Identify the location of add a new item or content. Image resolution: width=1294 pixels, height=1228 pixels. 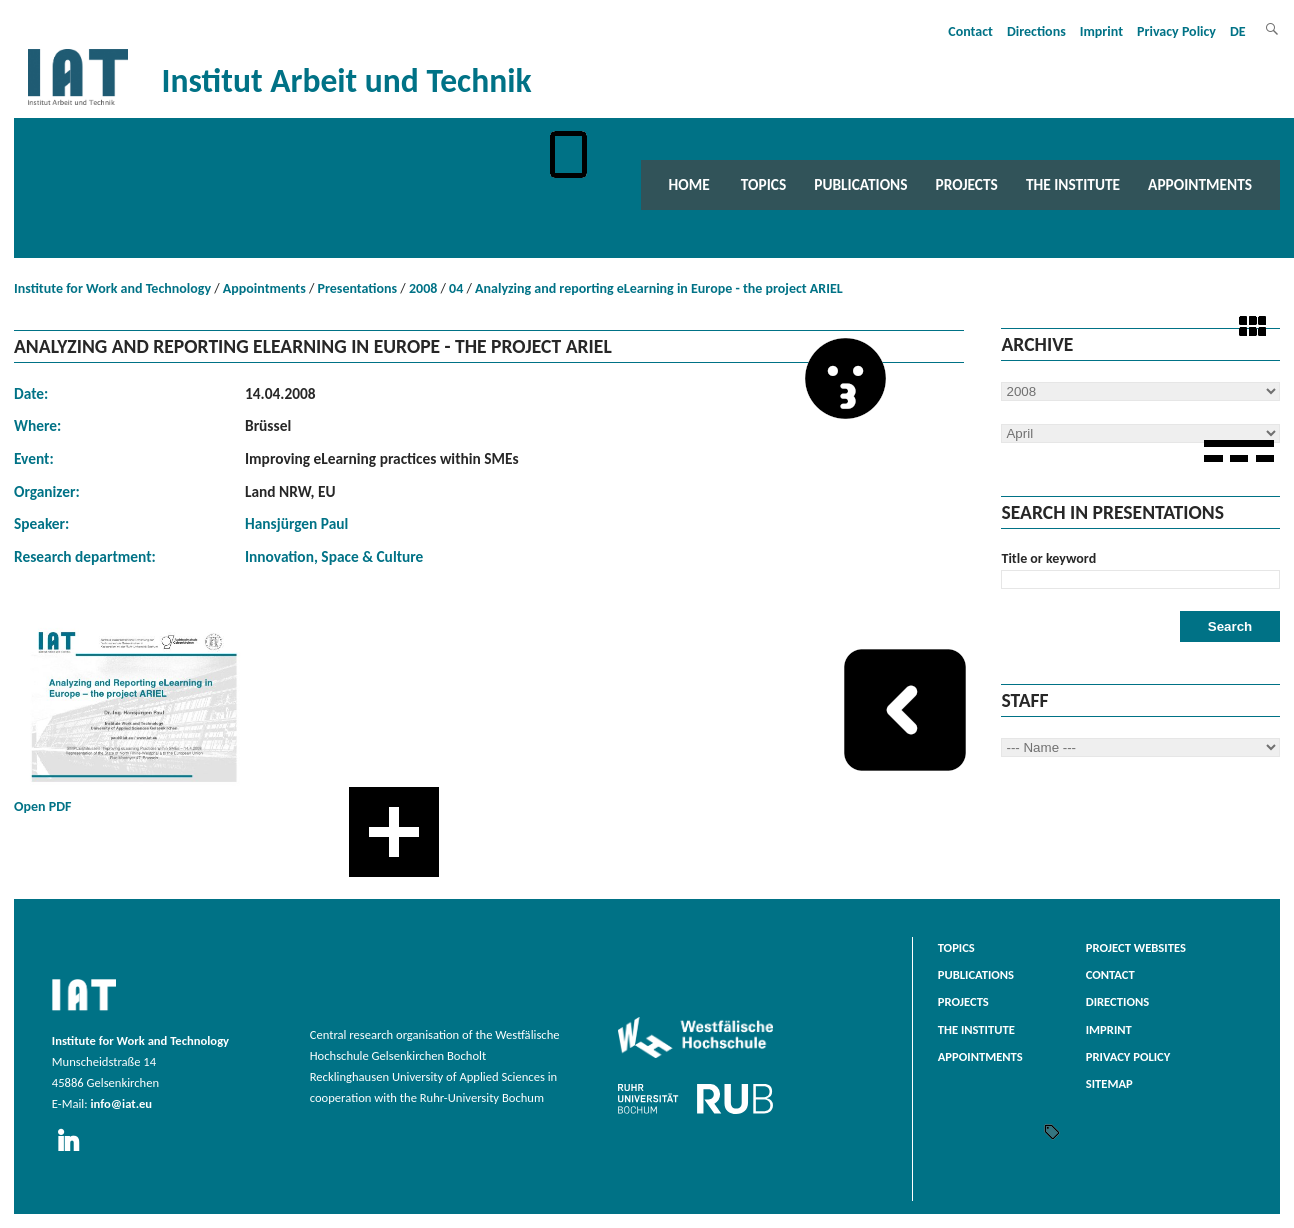
(394, 832).